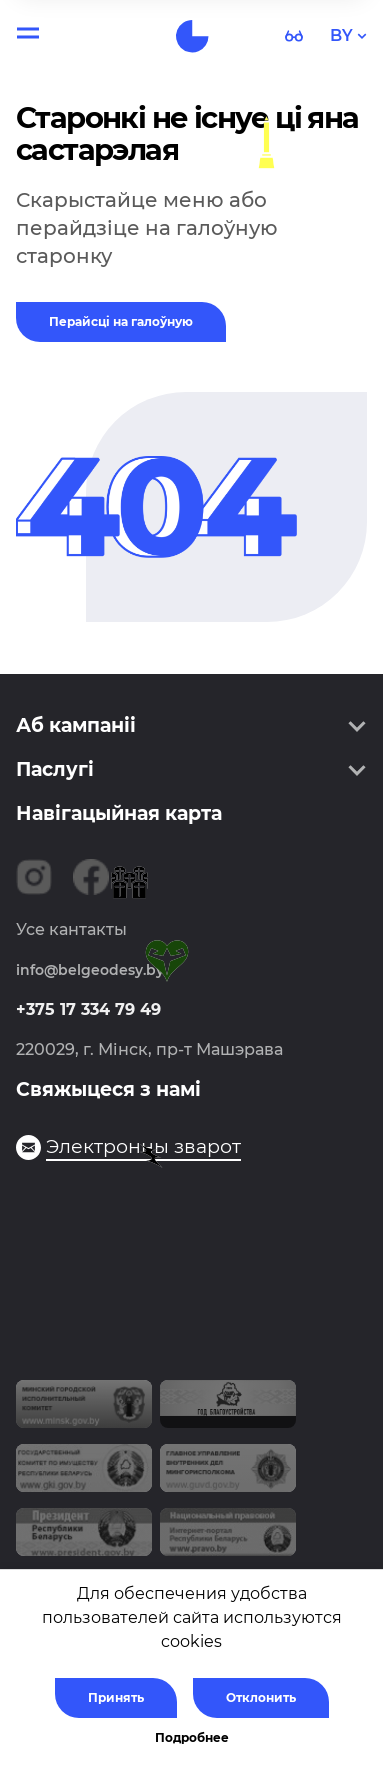 The image size is (383, 1770). Describe the element at coordinates (266, 142) in the screenshot. I see `indicates a monument or landmark location` at that location.